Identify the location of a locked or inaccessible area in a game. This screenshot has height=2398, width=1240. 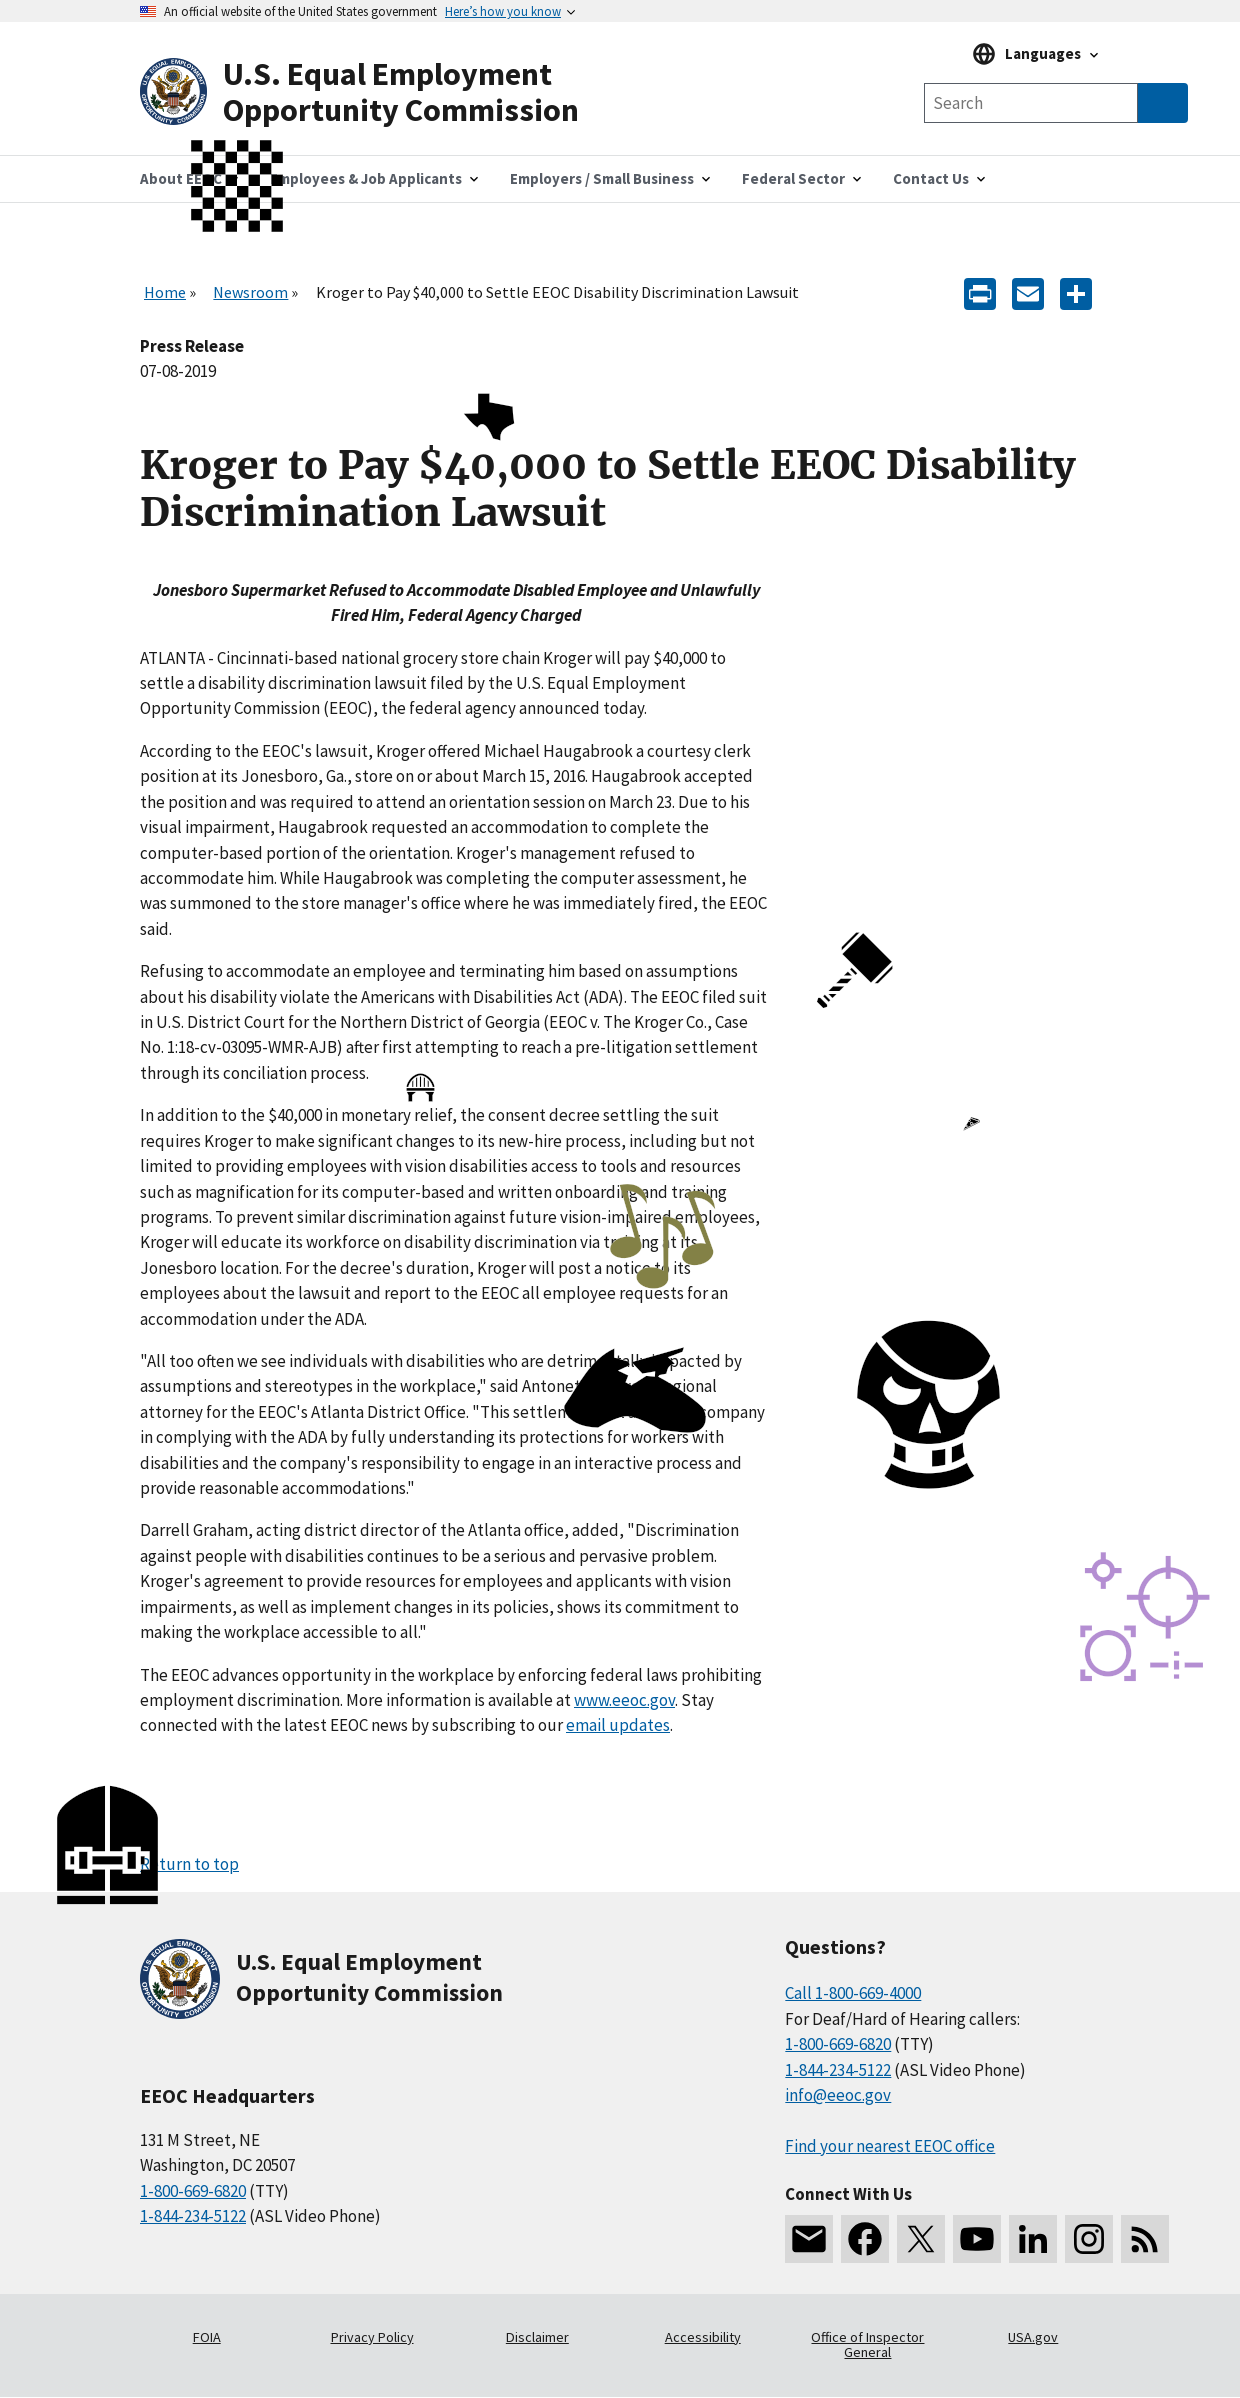
(107, 1840).